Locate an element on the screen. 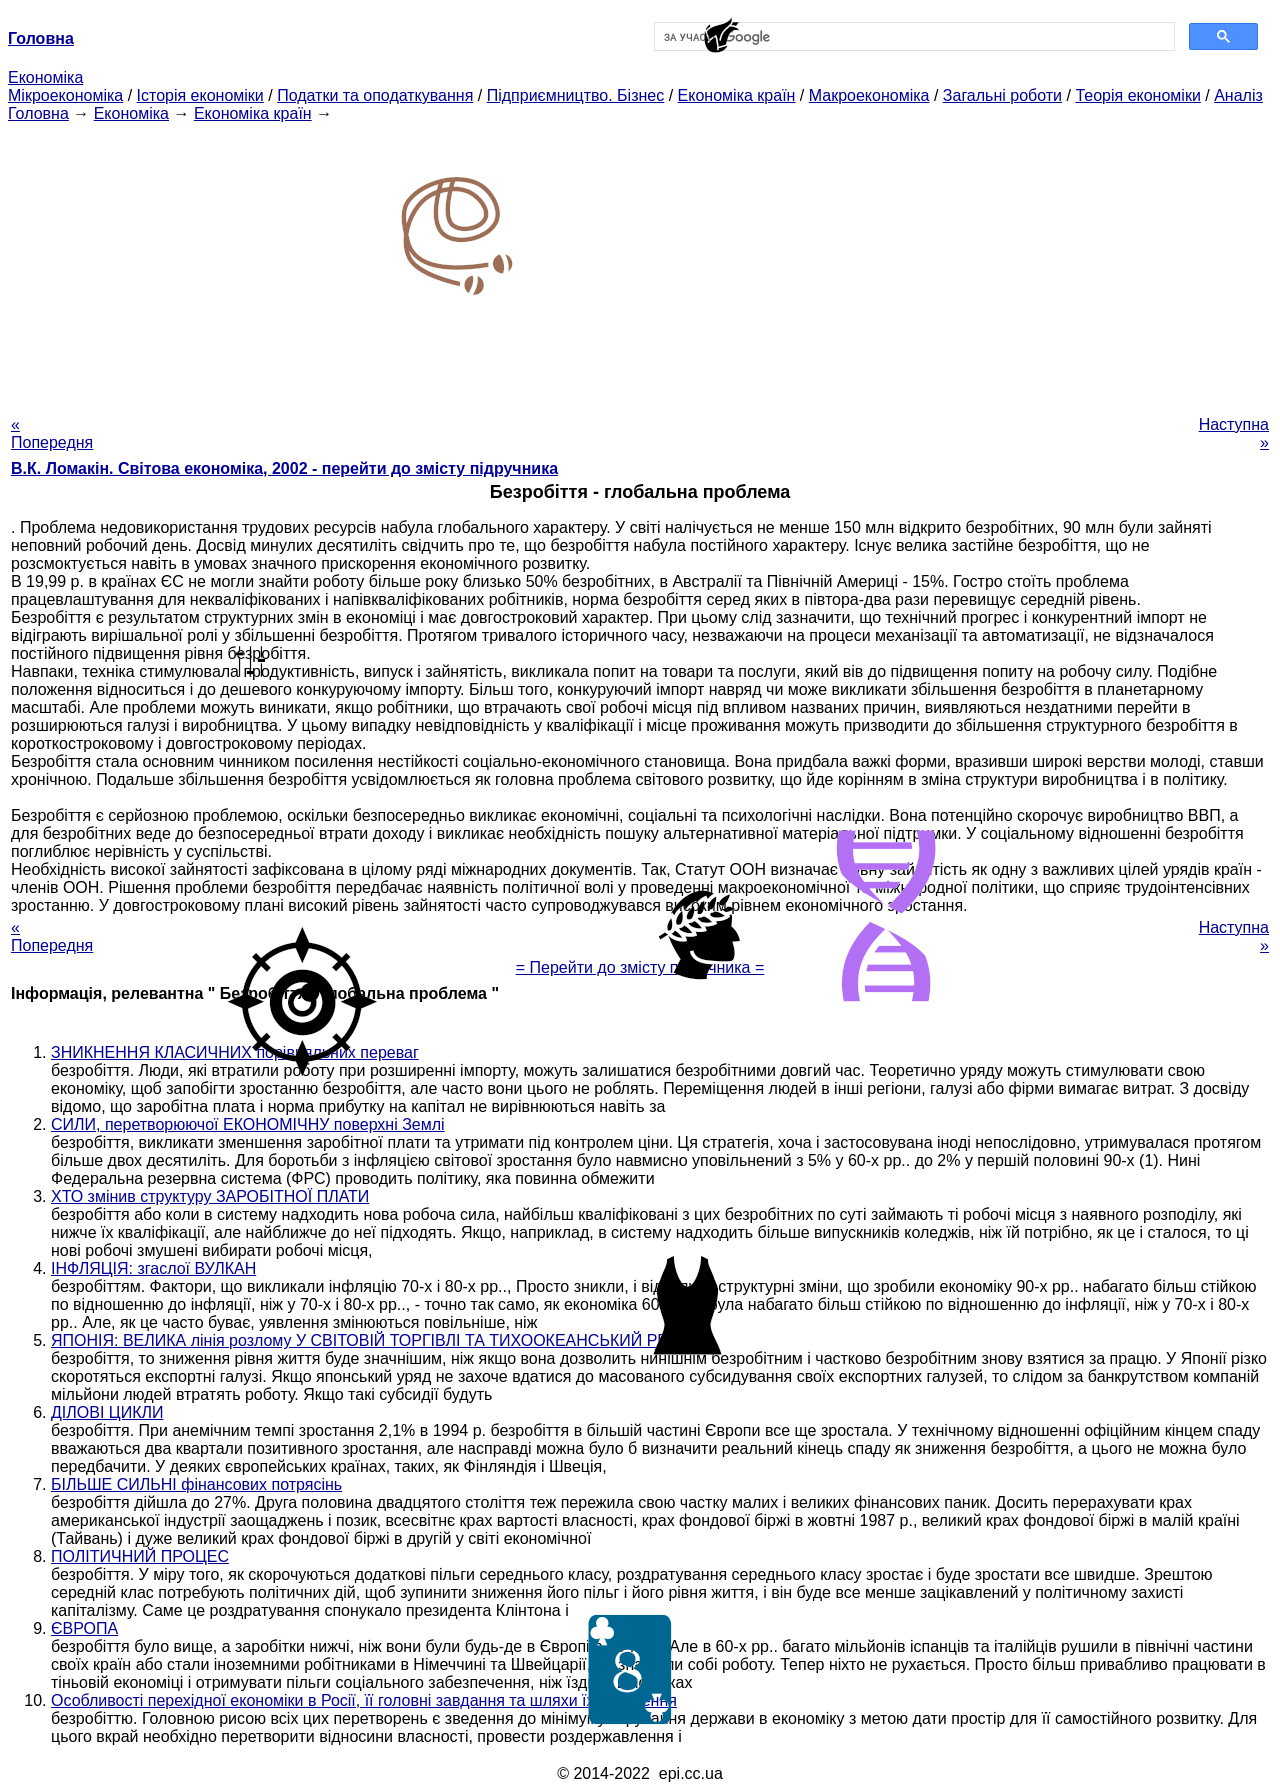 The image size is (1280, 1791). access genetic or DNA-related features is located at coordinates (887, 916).